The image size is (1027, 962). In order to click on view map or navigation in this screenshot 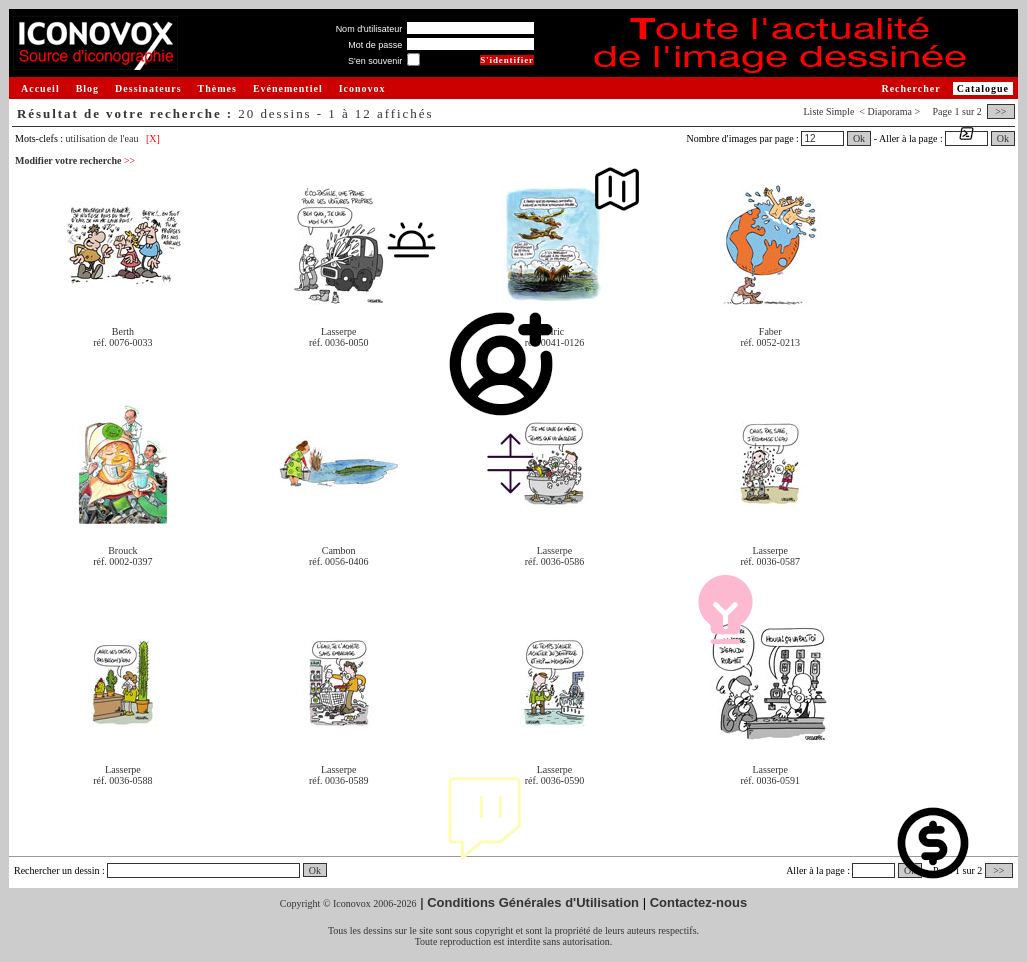, I will do `click(617, 189)`.